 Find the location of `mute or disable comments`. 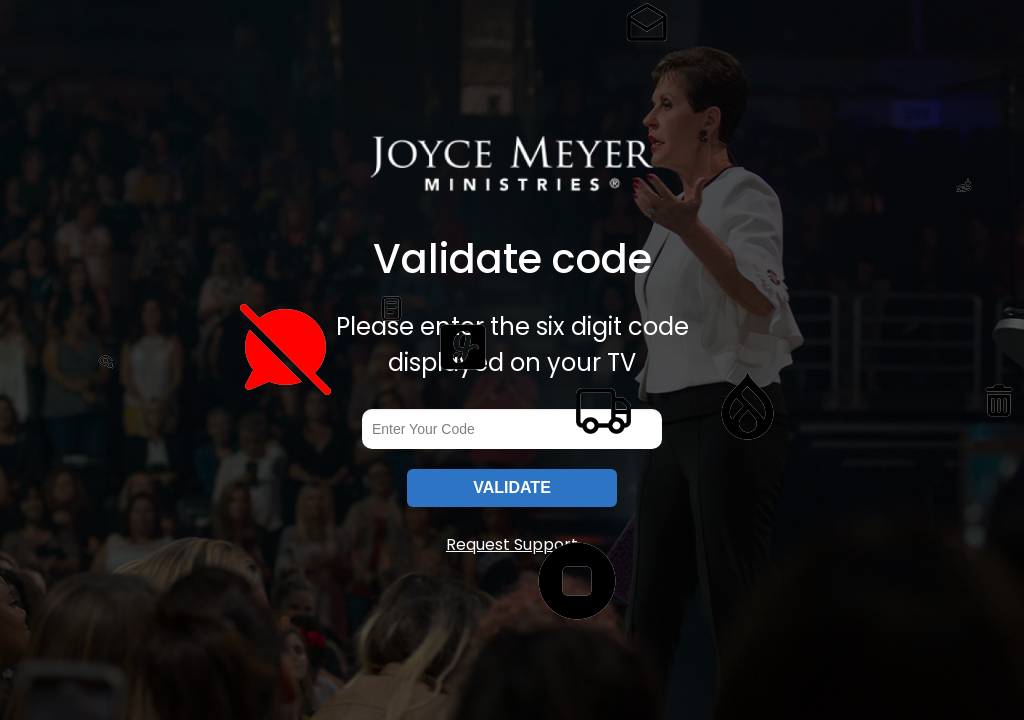

mute or disable comments is located at coordinates (285, 349).